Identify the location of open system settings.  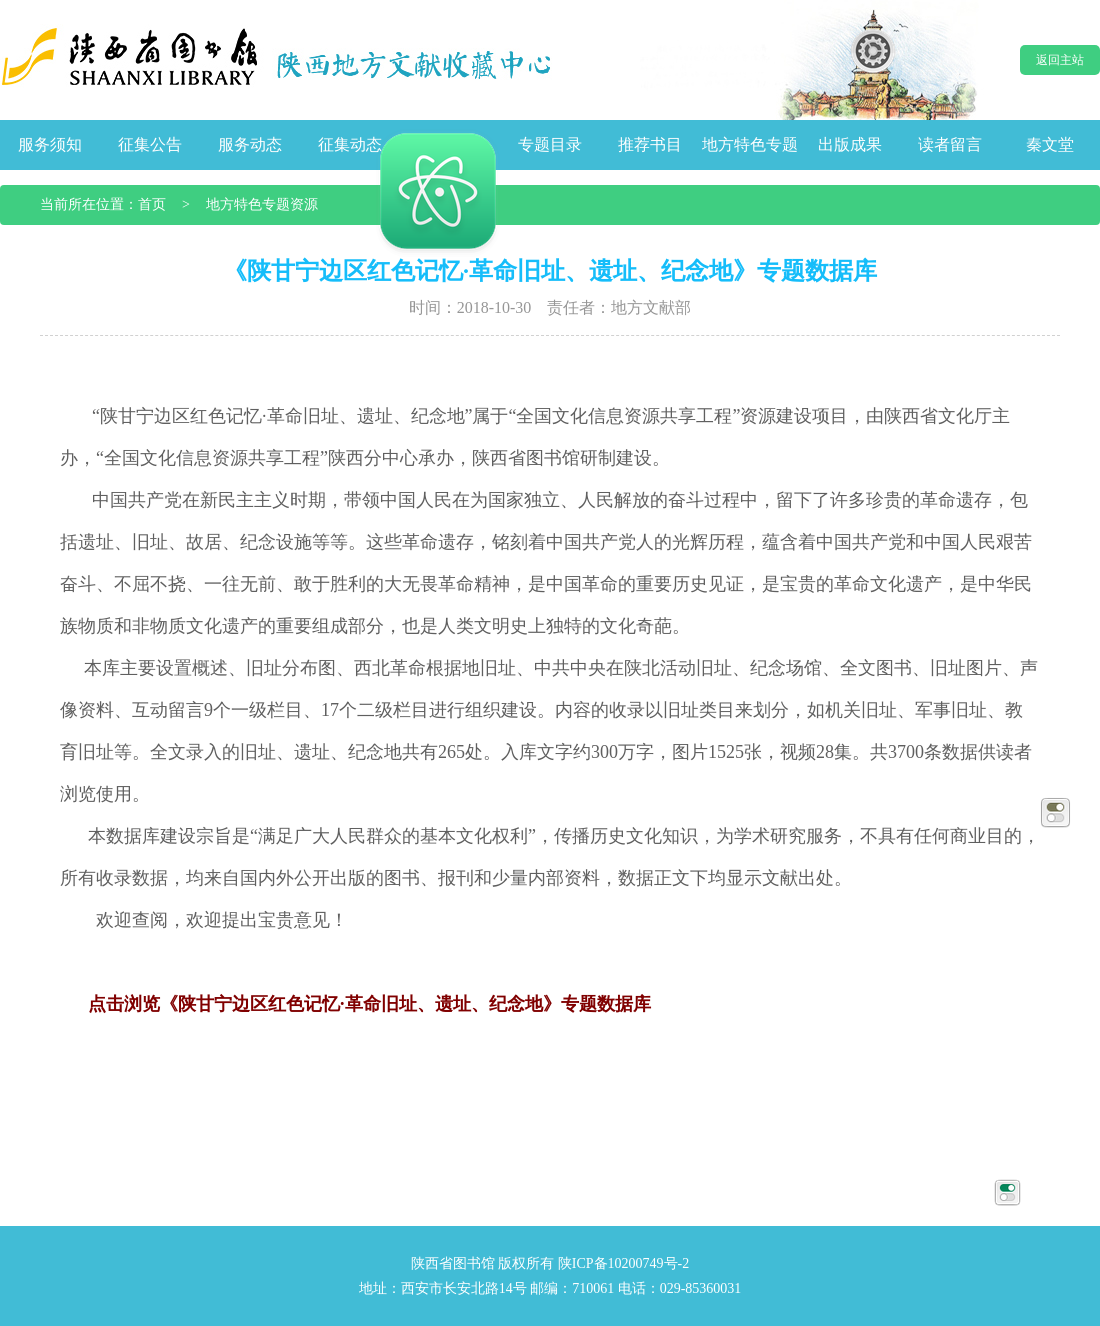
(873, 51).